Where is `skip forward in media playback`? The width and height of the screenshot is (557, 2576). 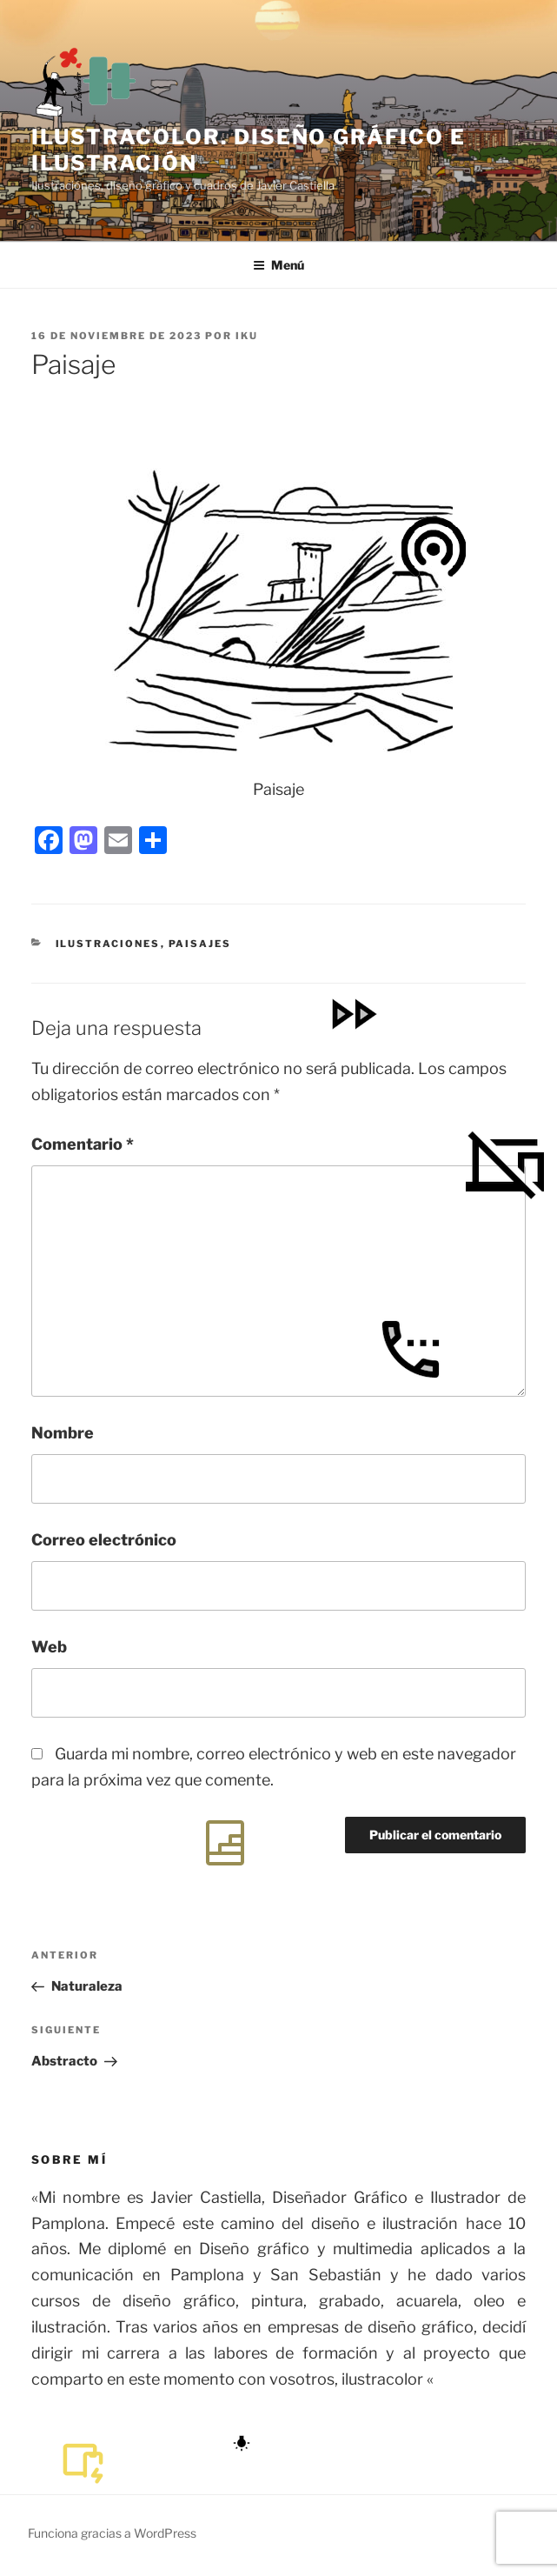 skip forward in media playback is located at coordinates (353, 1014).